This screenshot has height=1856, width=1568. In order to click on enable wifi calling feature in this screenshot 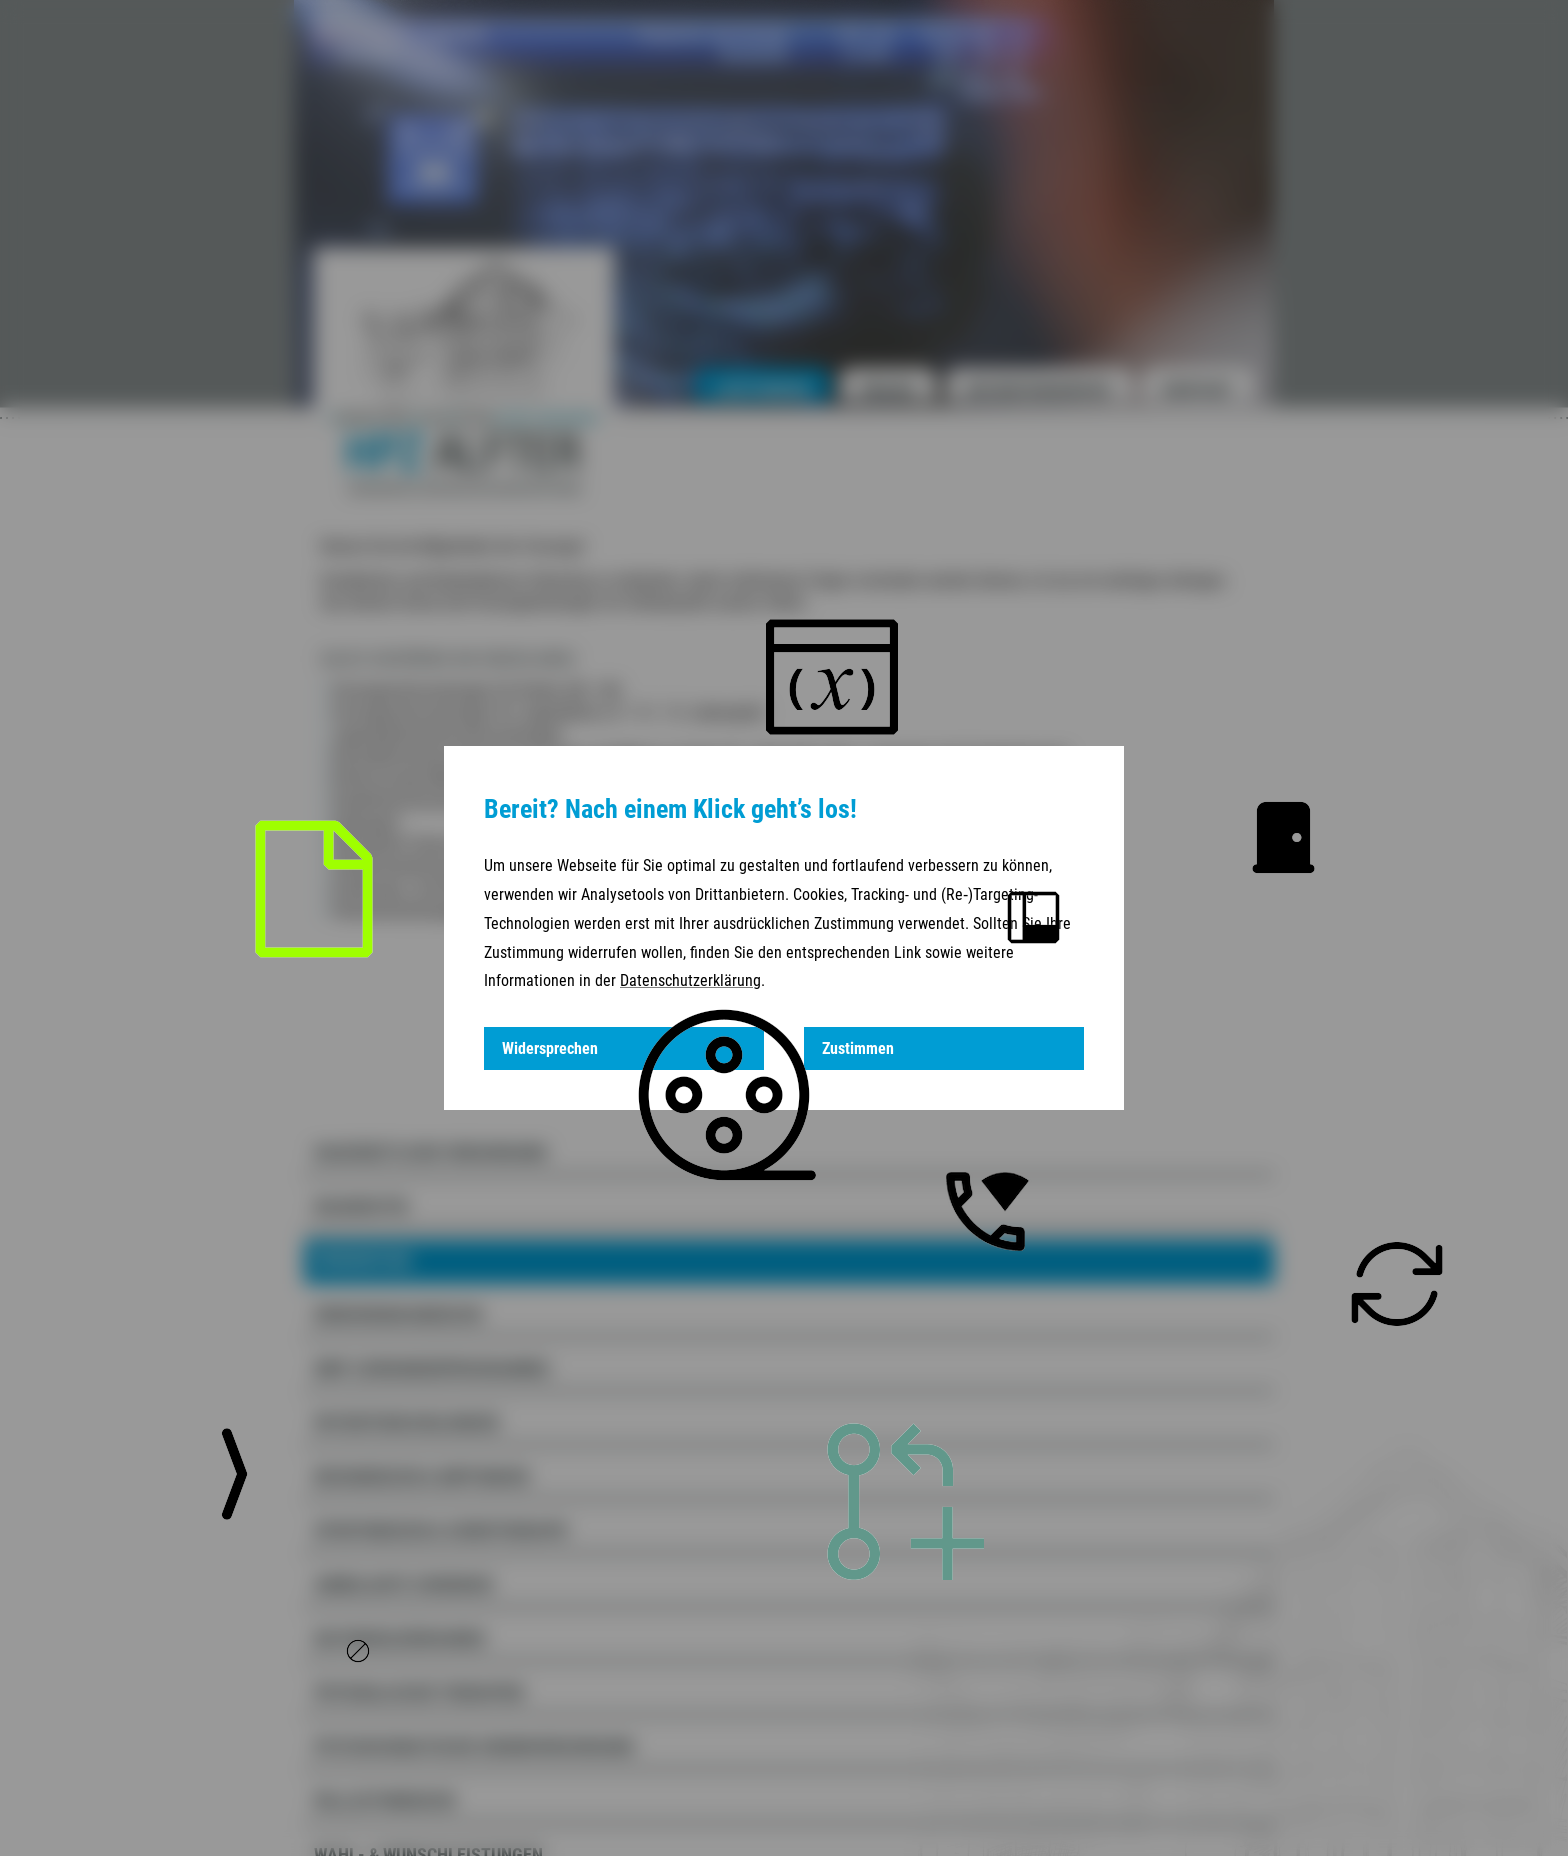, I will do `click(985, 1211)`.